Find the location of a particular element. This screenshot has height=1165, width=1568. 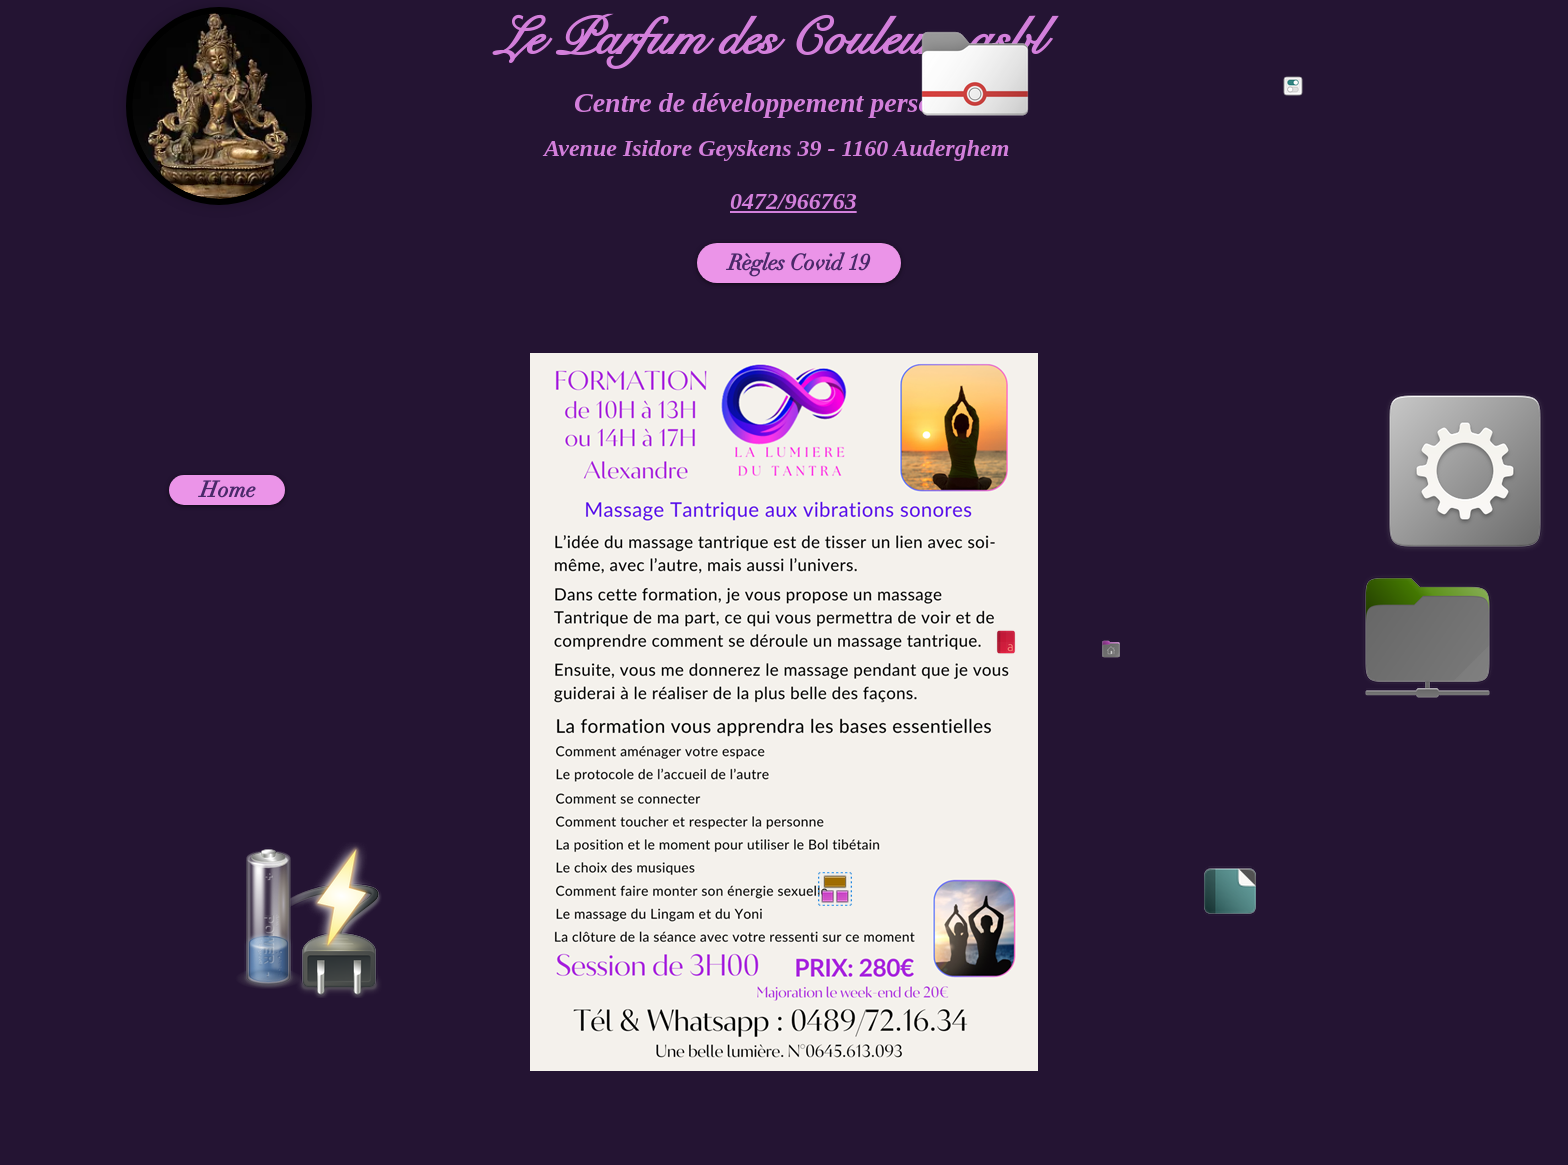

indicates battery is low but currently charging is located at coordinates (305, 920).